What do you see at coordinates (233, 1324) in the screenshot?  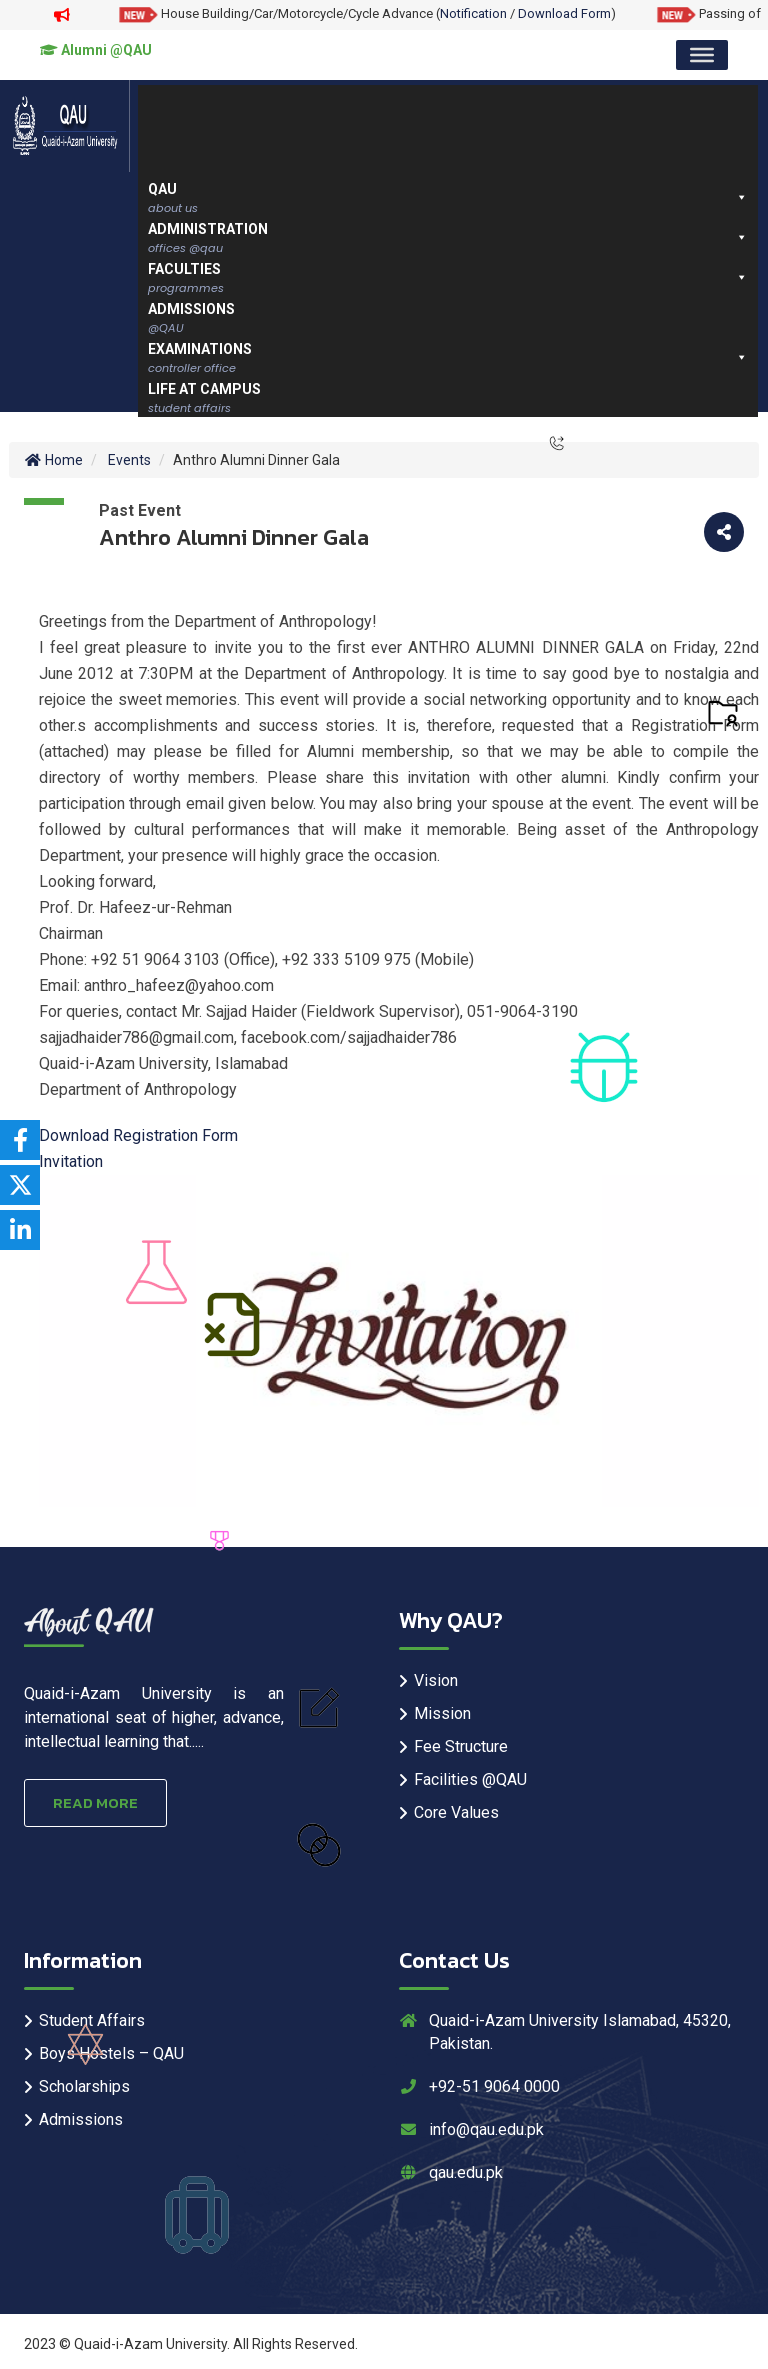 I see `delete this file` at bounding box center [233, 1324].